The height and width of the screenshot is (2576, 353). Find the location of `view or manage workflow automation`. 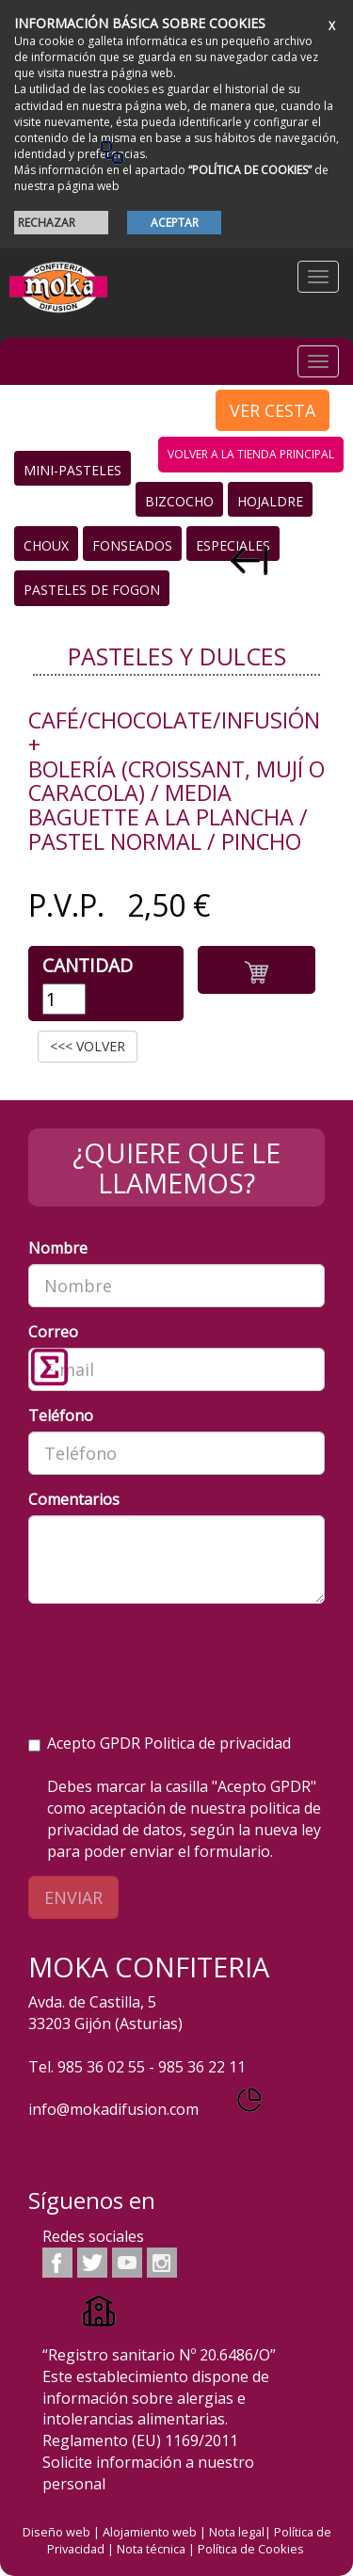

view or manage workflow automation is located at coordinates (112, 152).